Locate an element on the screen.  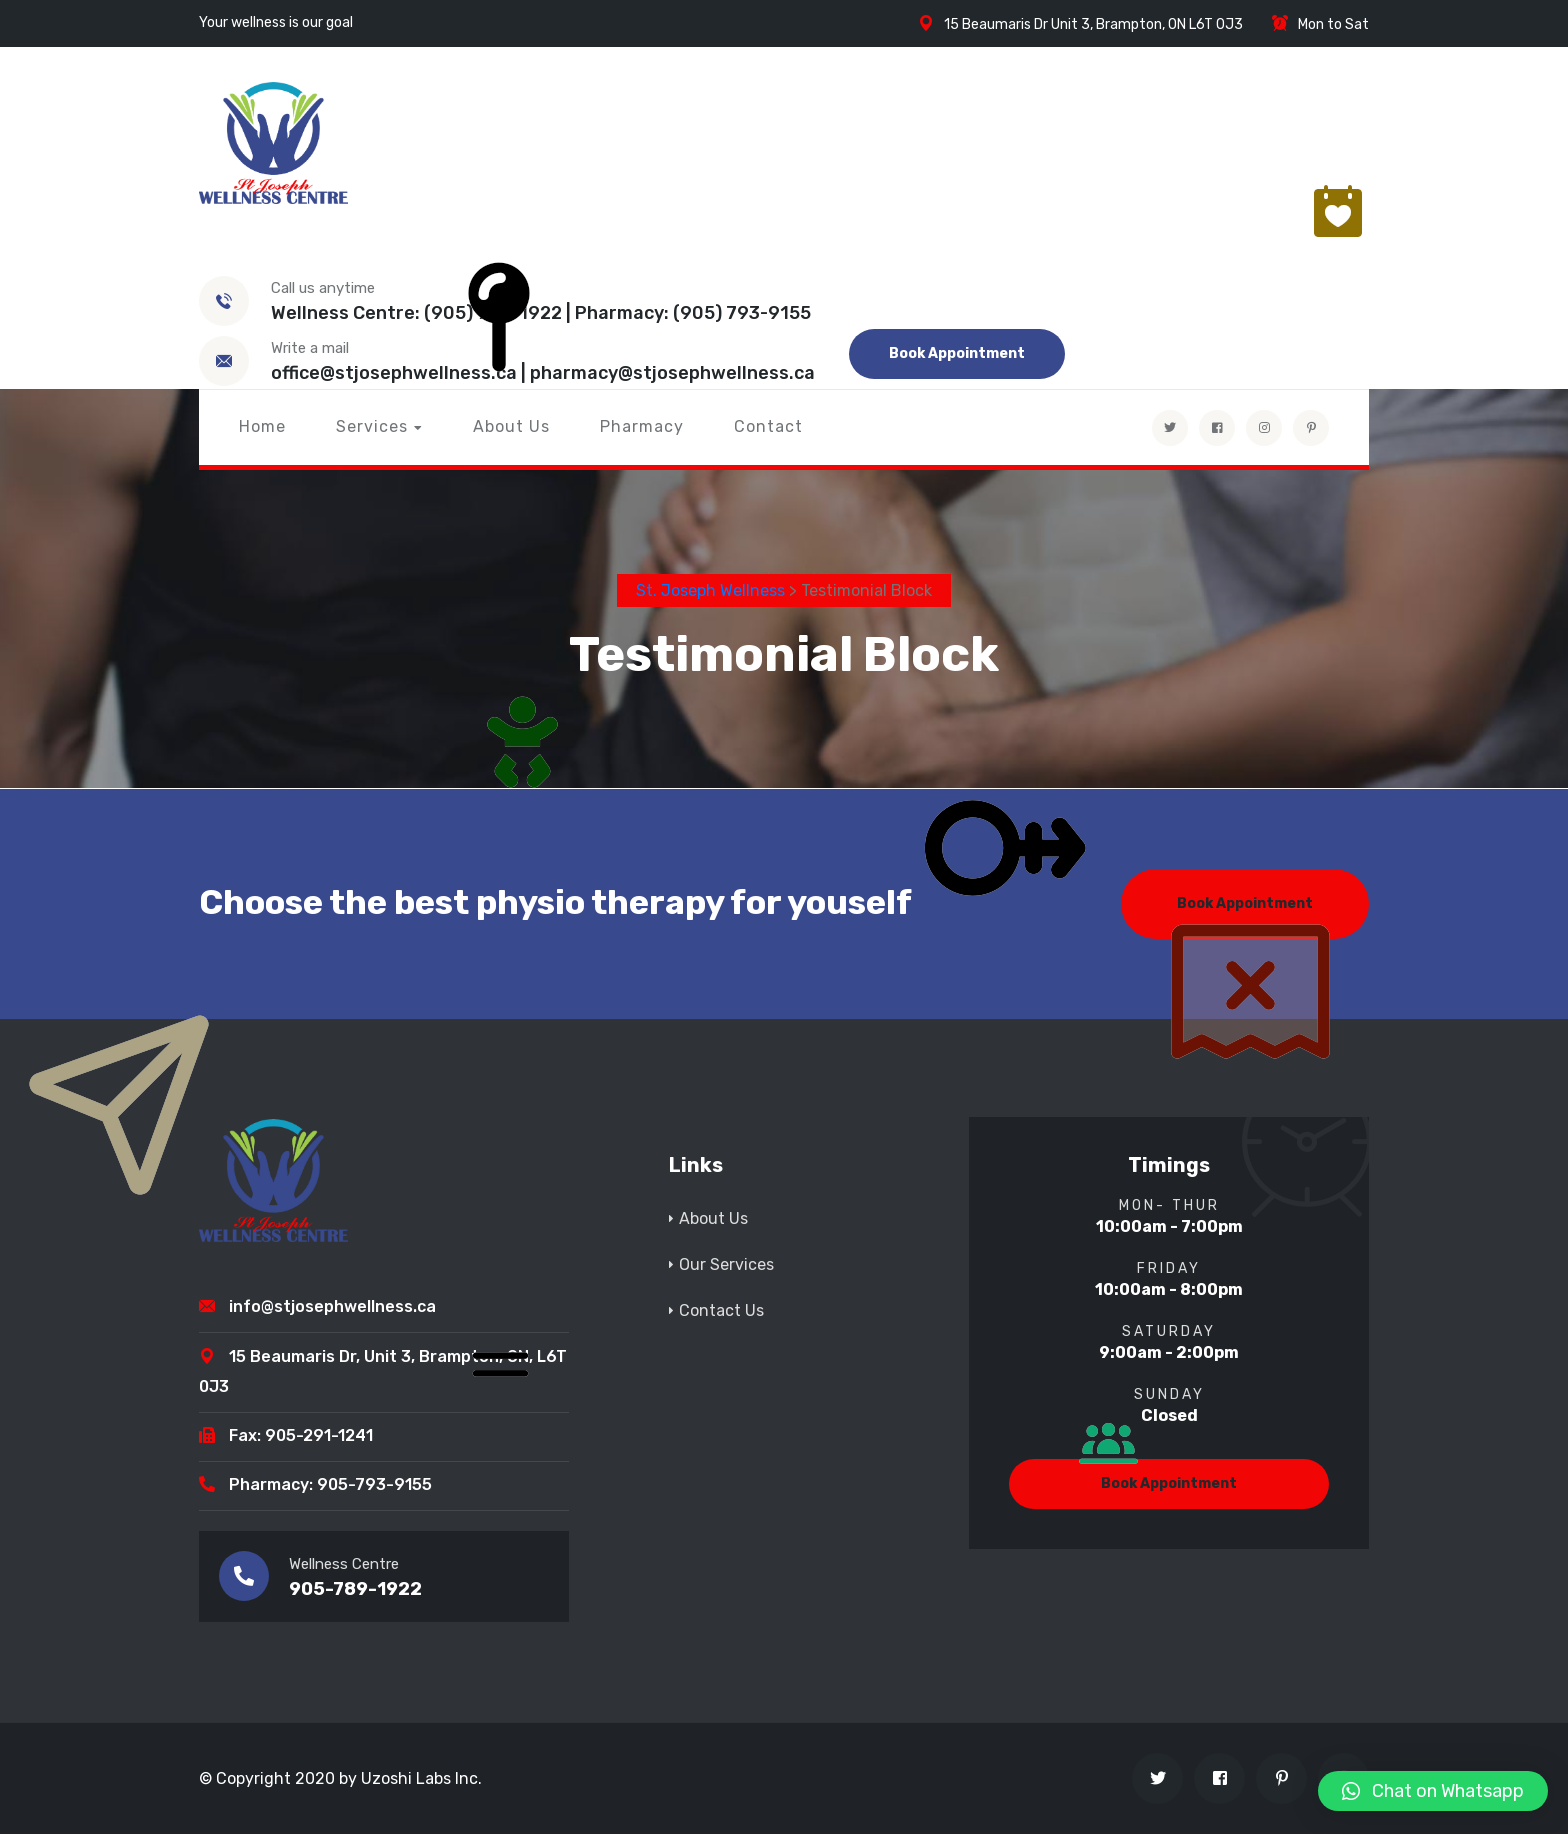
send a message is located at coordinates (117, 1107).